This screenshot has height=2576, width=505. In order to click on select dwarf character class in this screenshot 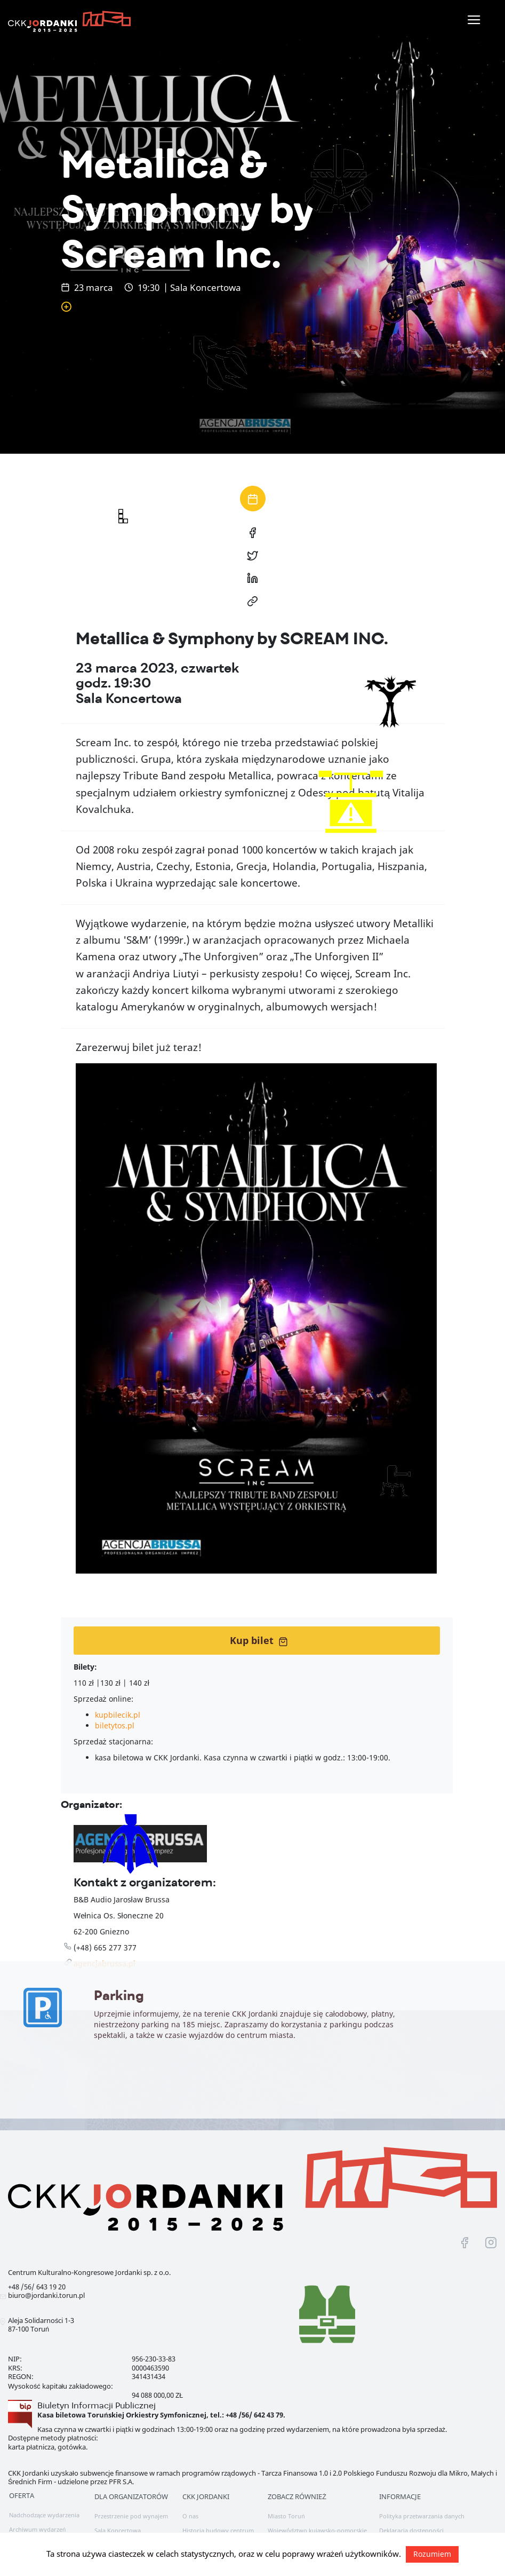, I will do `click(339, 178)`.